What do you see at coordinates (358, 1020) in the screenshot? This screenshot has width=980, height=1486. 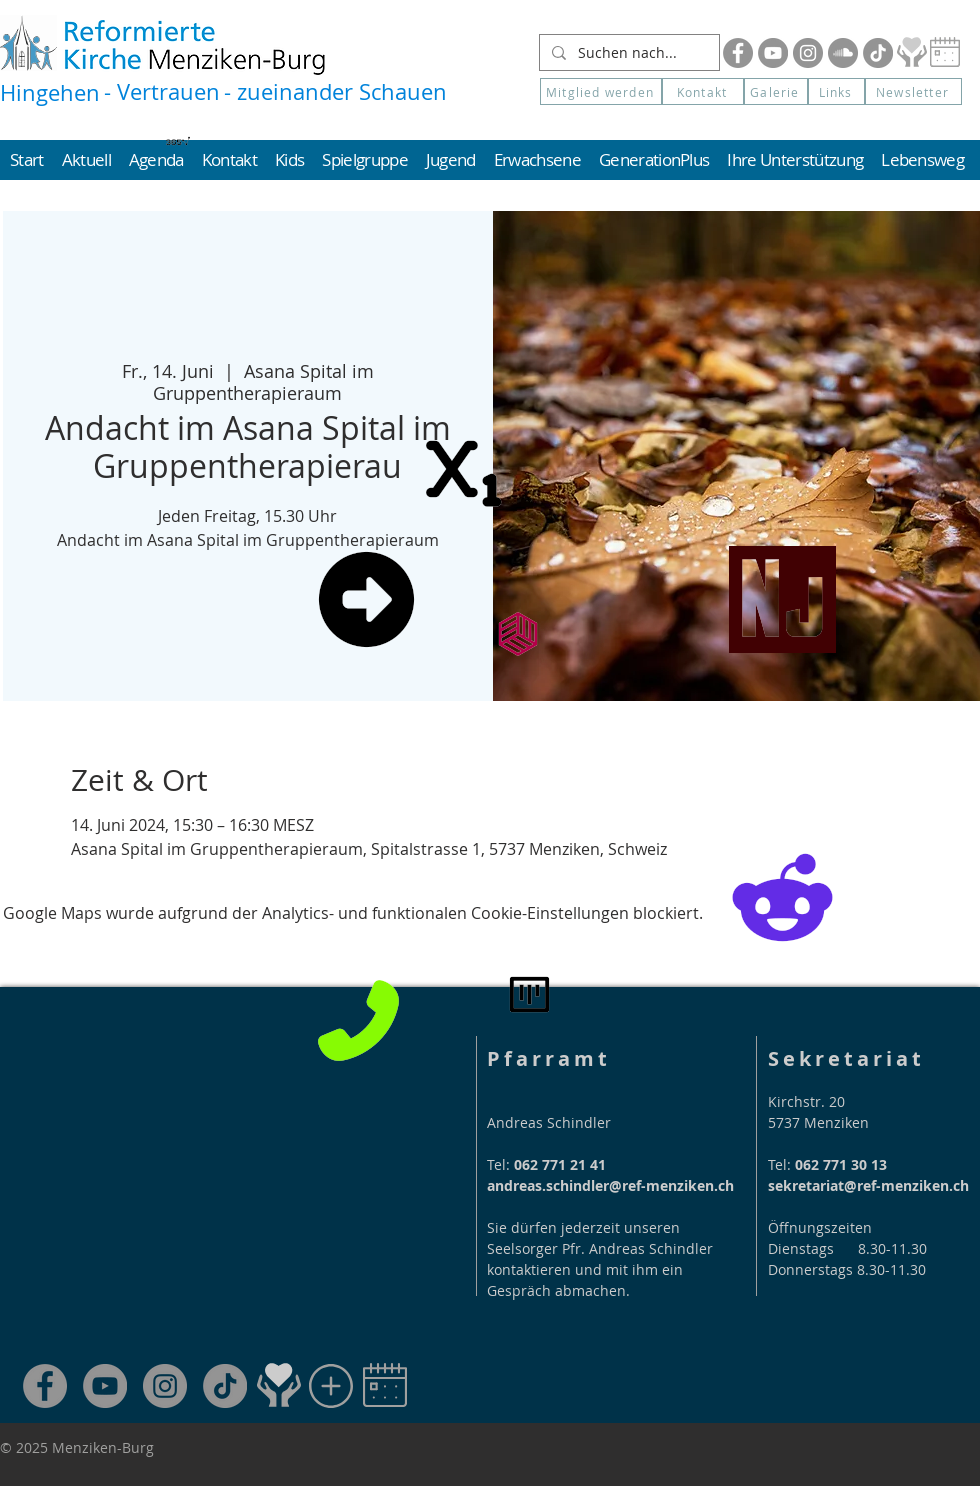 I see `make a phone call` at bounding box center [358, 1020].